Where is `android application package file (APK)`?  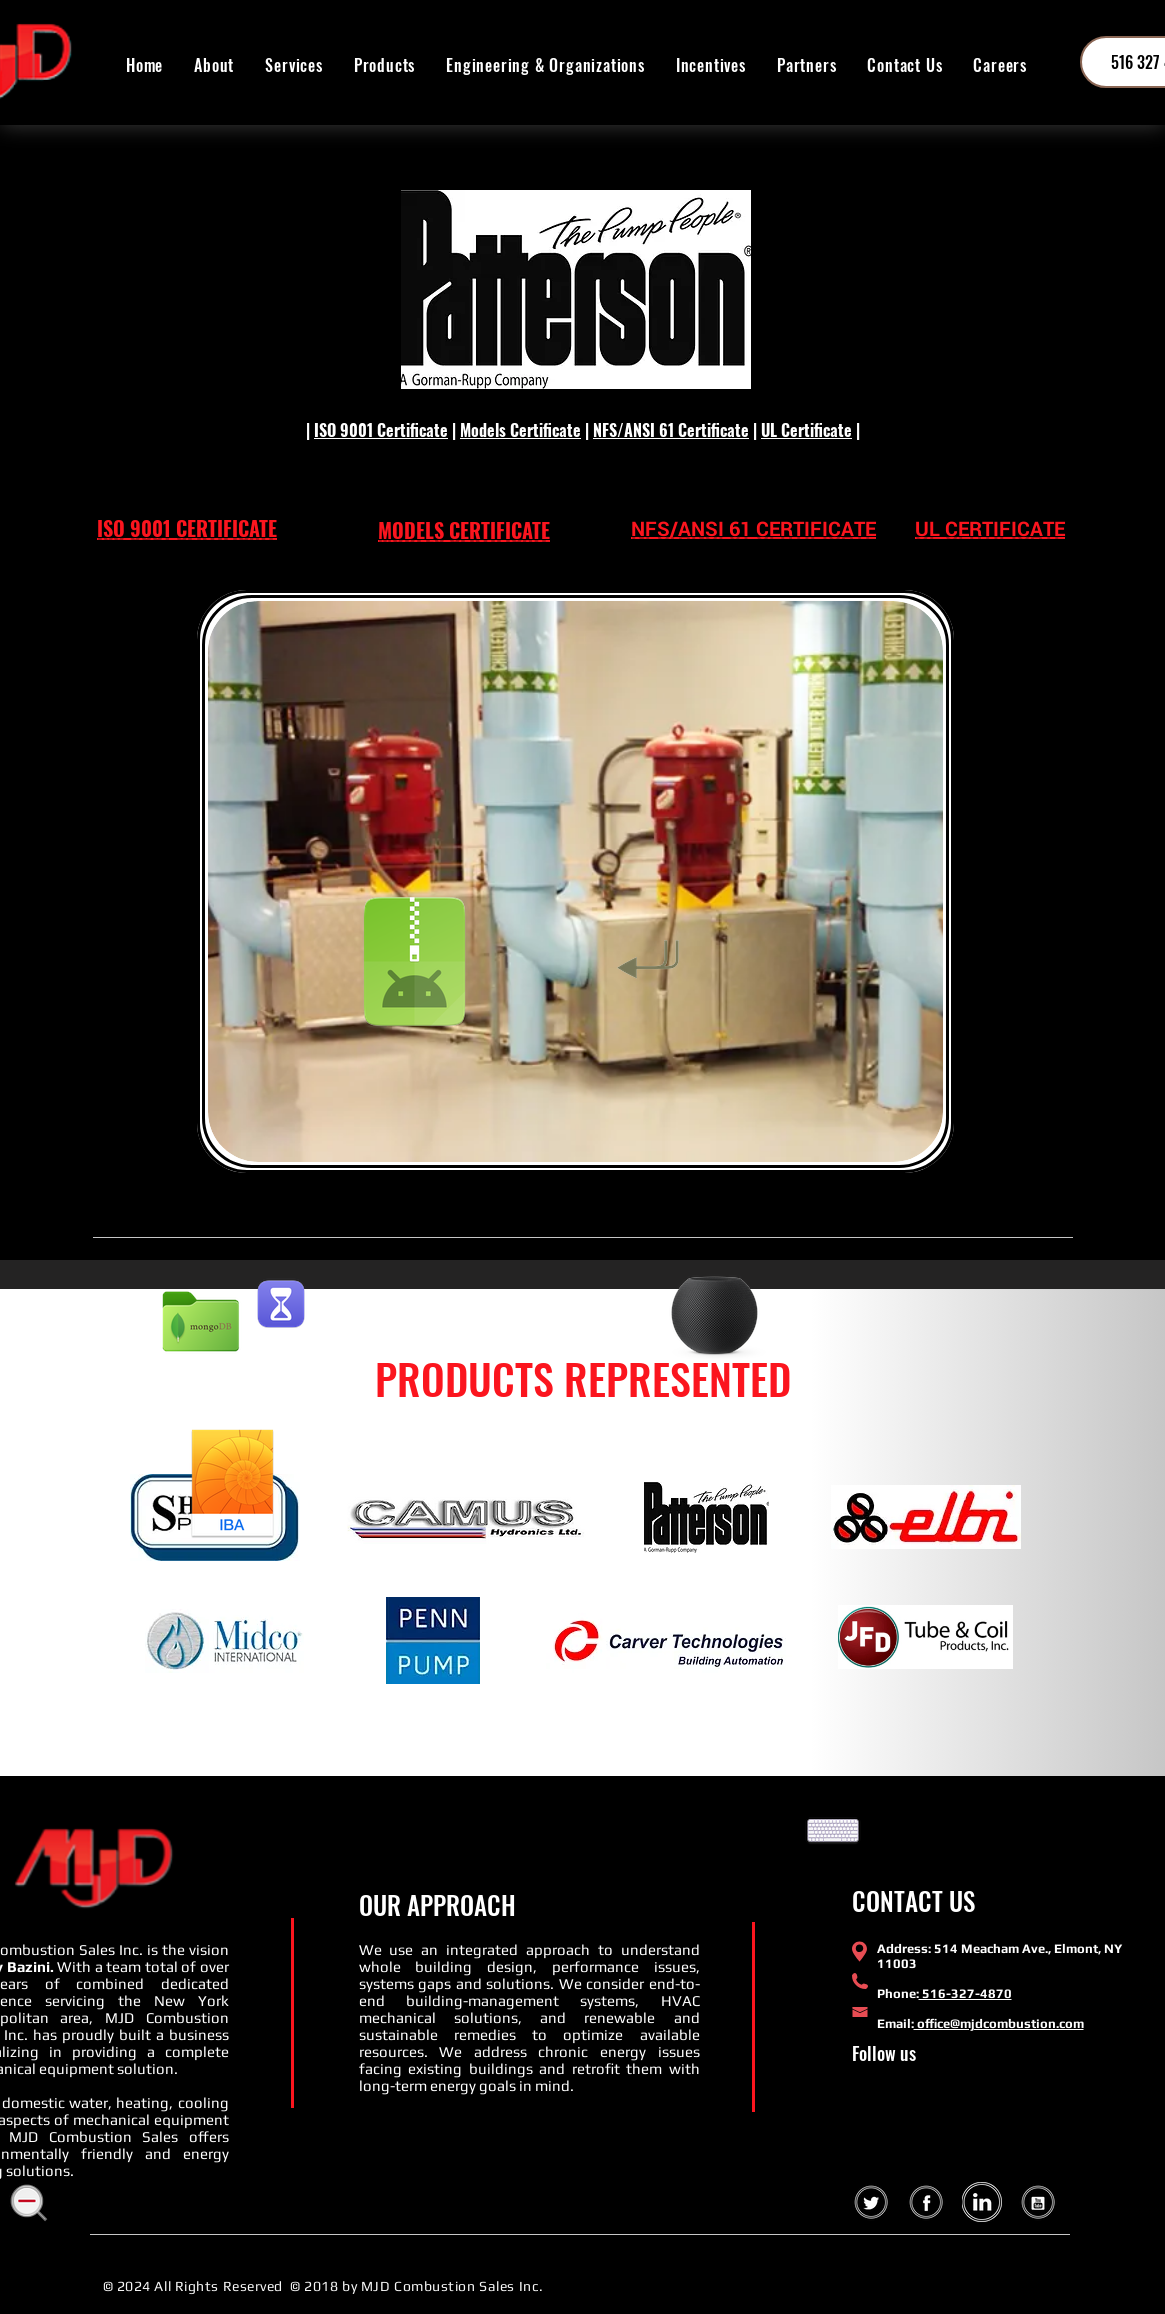 android application package file (APK) is located at coordinates (414, 961).